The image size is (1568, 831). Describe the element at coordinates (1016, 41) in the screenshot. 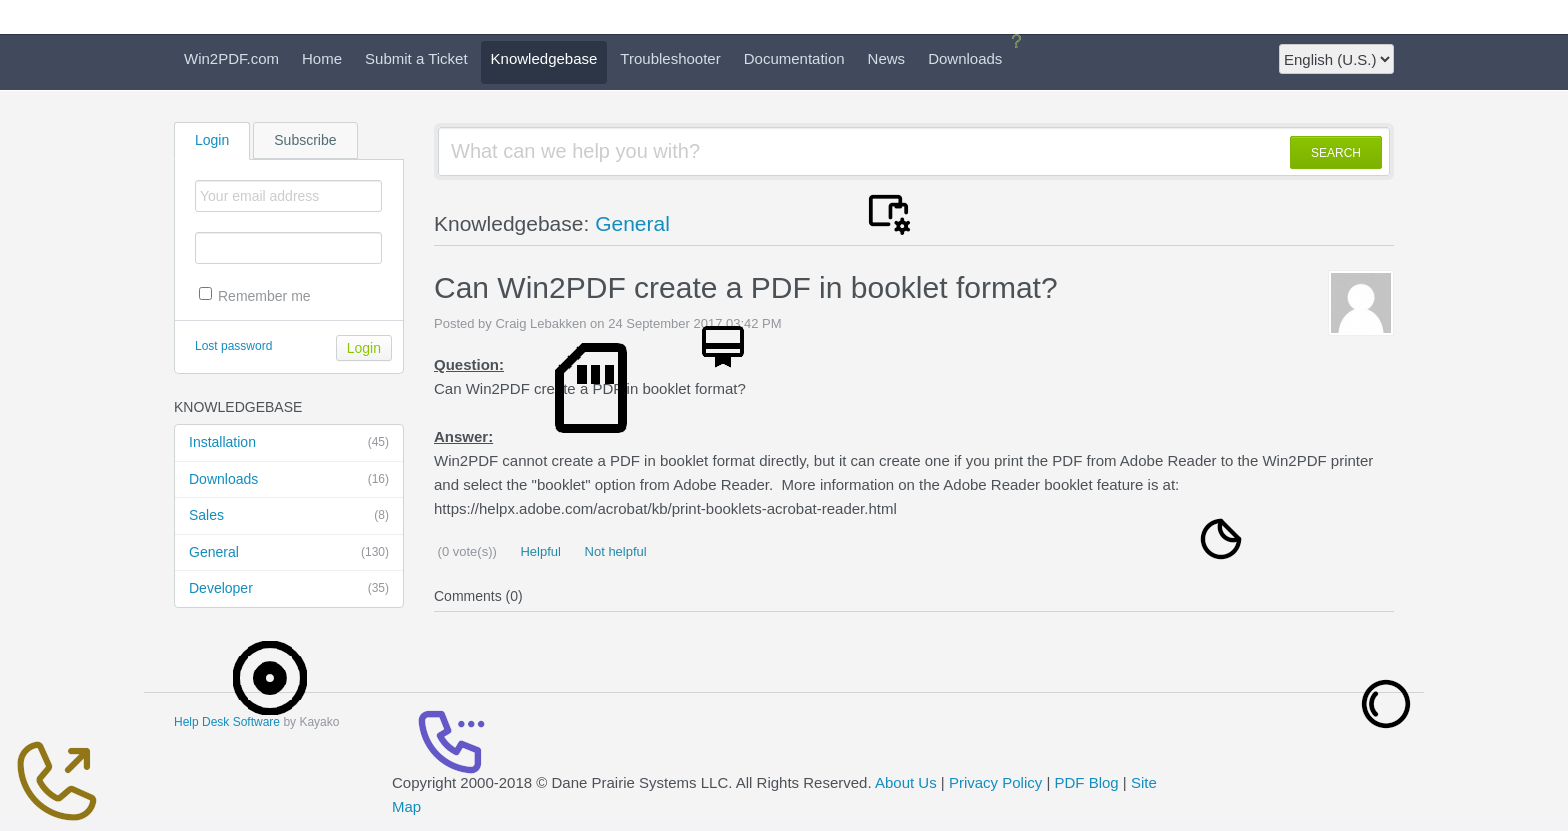

I see `access help or support options` at that location.